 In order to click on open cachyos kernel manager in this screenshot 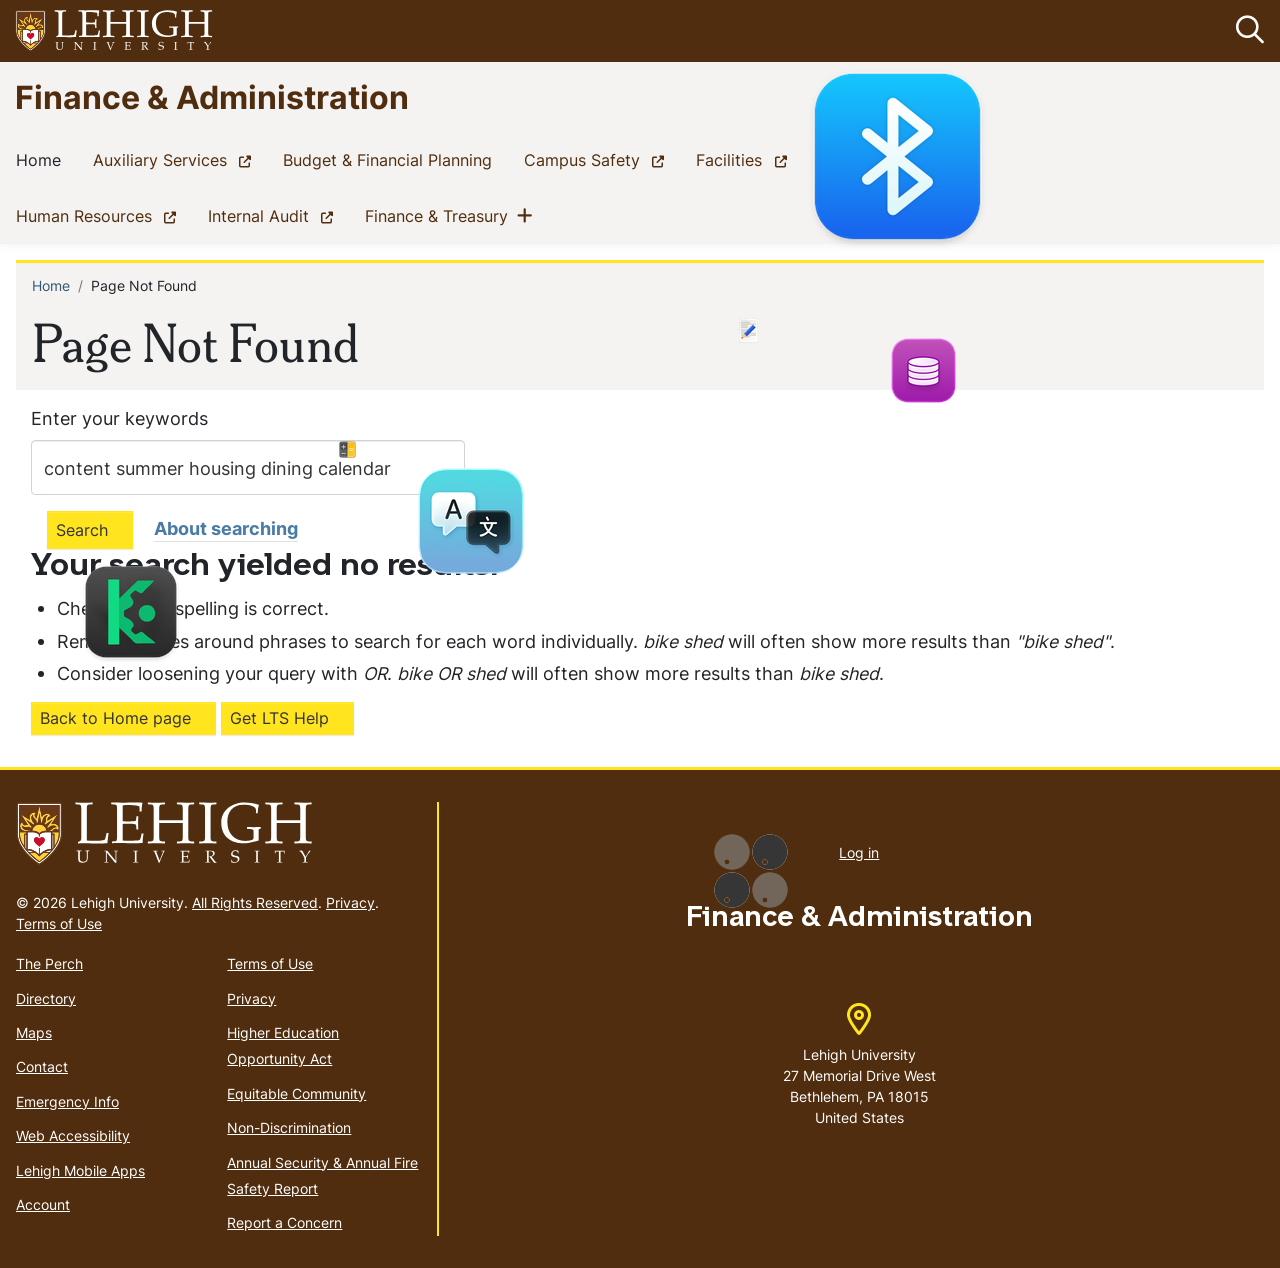, I will do `click(131, 612)`.